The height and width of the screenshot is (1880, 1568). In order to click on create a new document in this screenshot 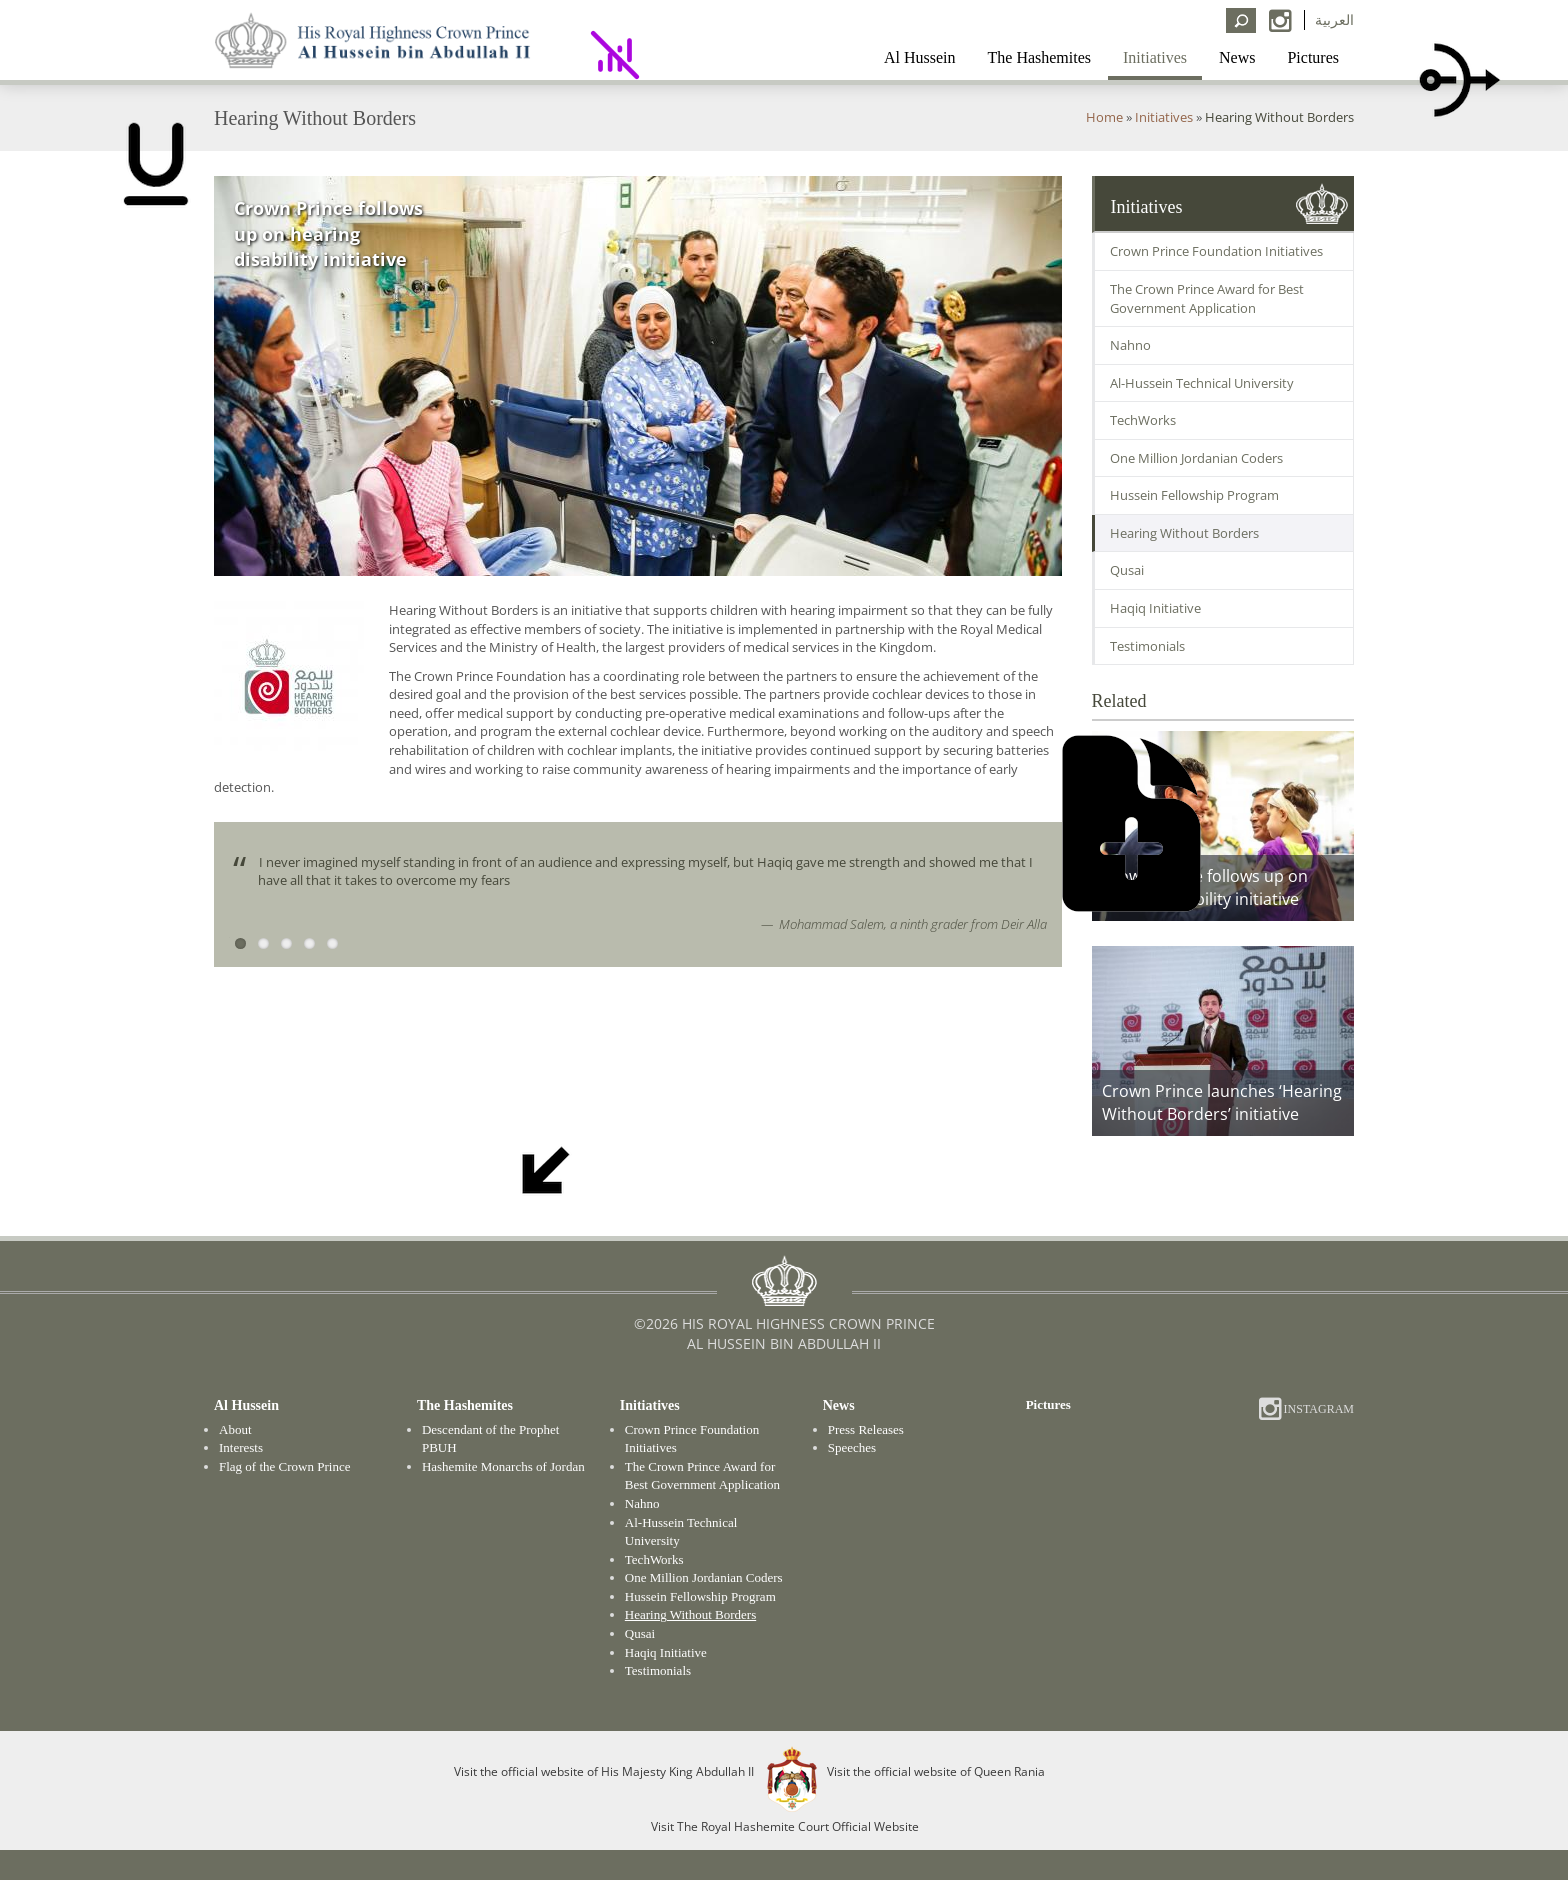, I will do `click(1131, 823)`.